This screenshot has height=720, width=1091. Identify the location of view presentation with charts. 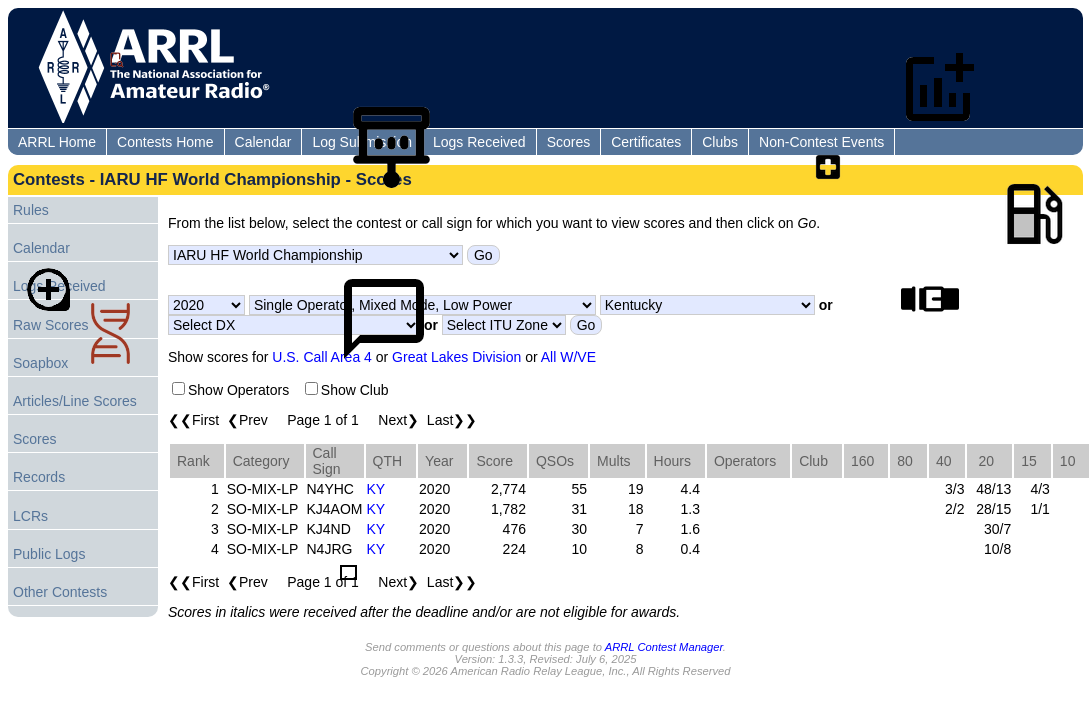
(391, 142).